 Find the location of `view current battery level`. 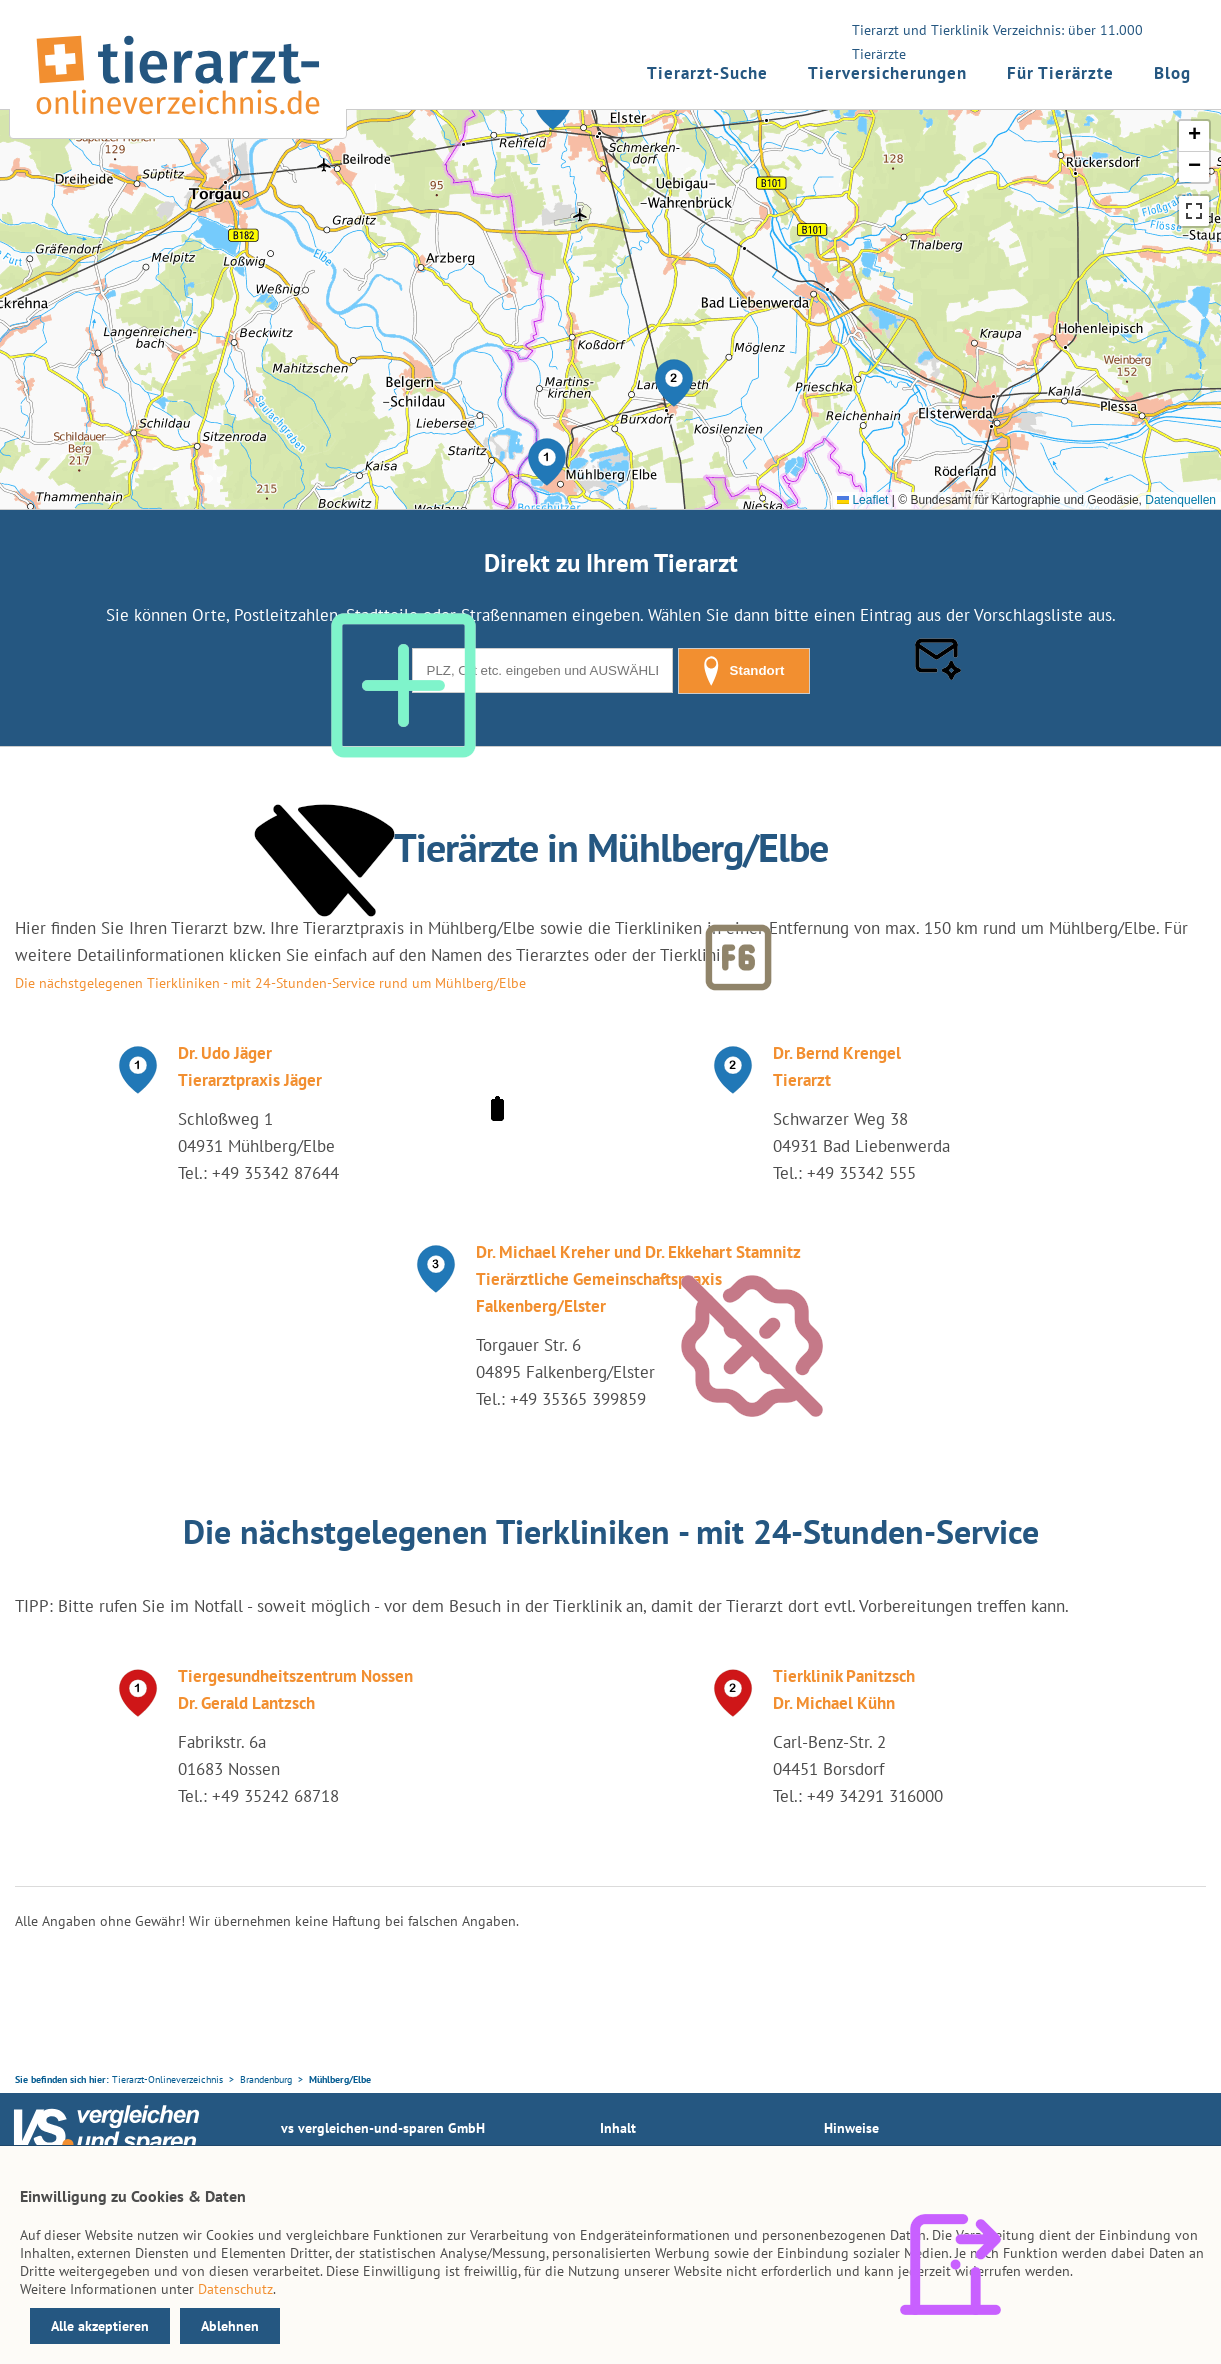

view current battery level is located at coordinates (497, 1108).